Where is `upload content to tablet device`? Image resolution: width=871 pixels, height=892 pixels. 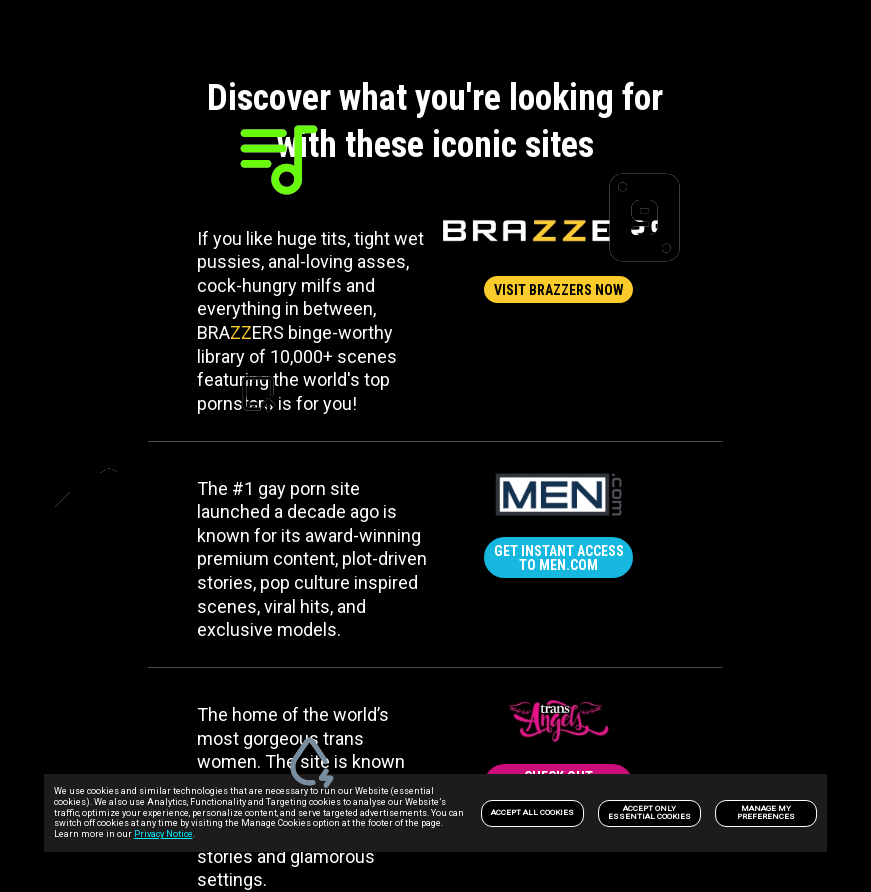 upload content to tablet device is located at coordinates (256, 393).